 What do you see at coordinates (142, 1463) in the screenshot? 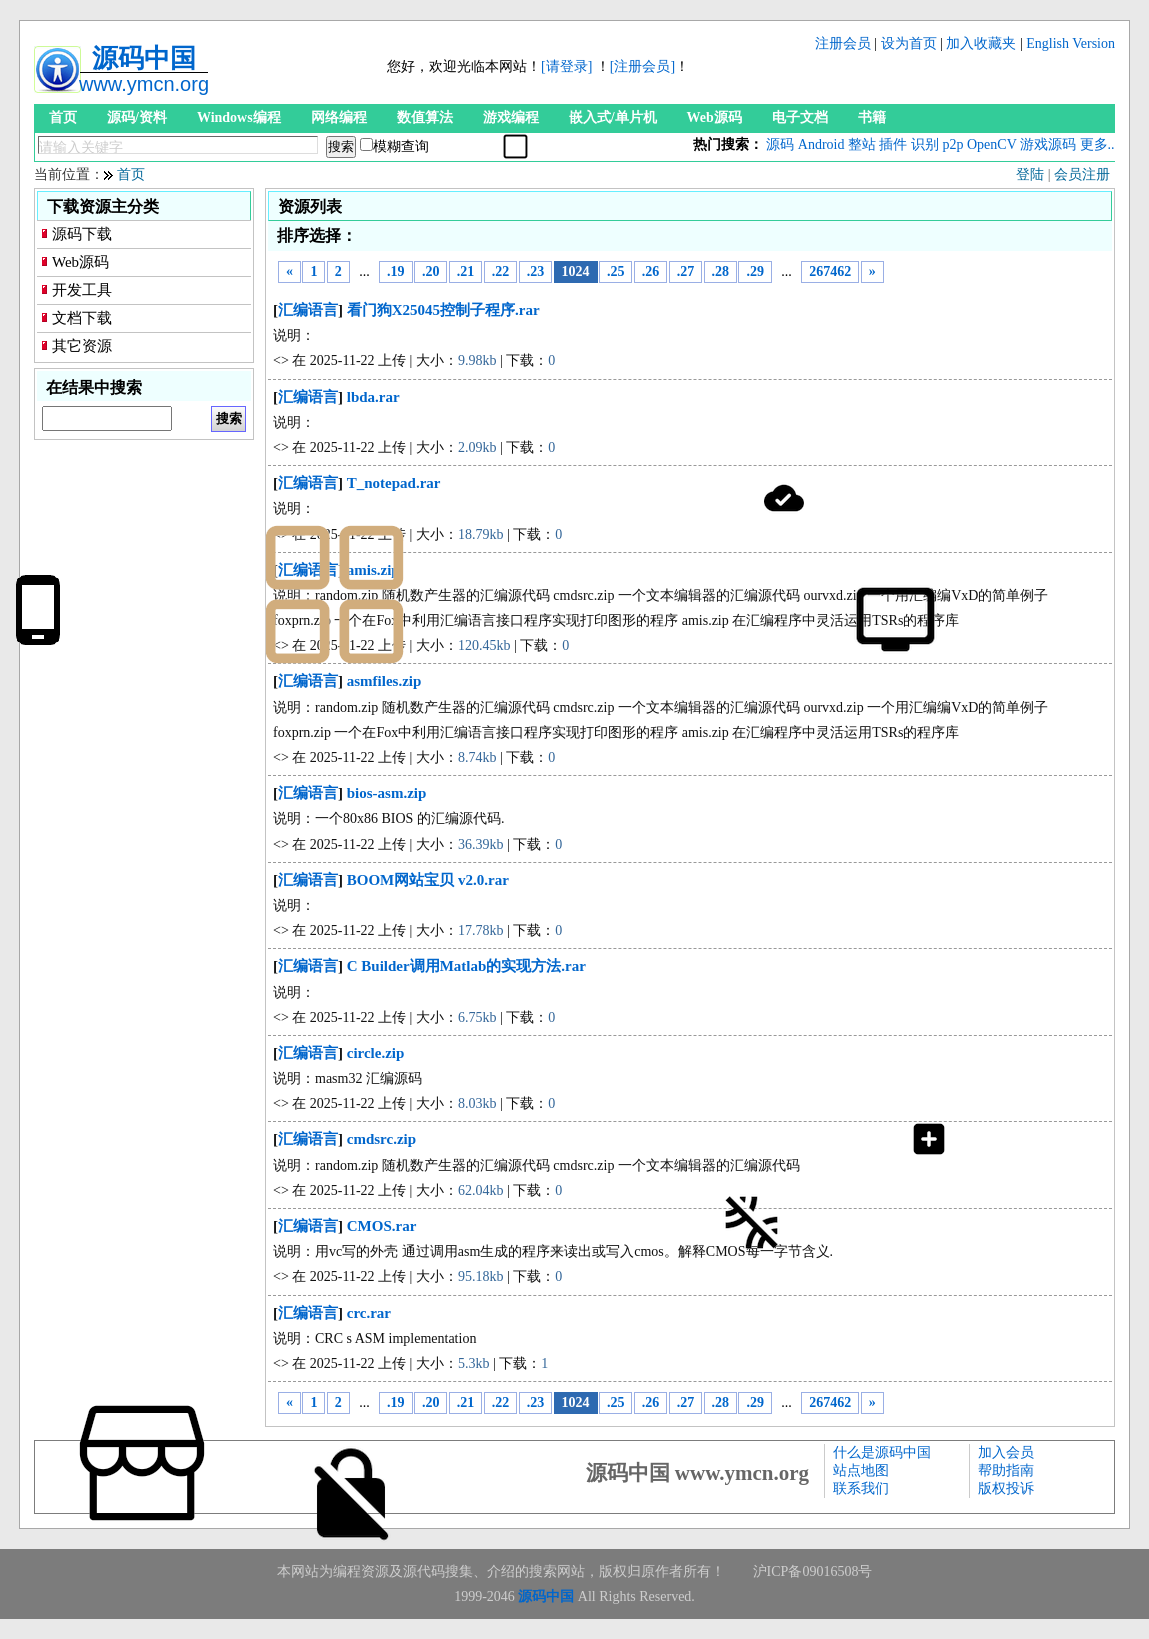
I see `browse the online store or marketplace` at bounding box center [142, 1463].